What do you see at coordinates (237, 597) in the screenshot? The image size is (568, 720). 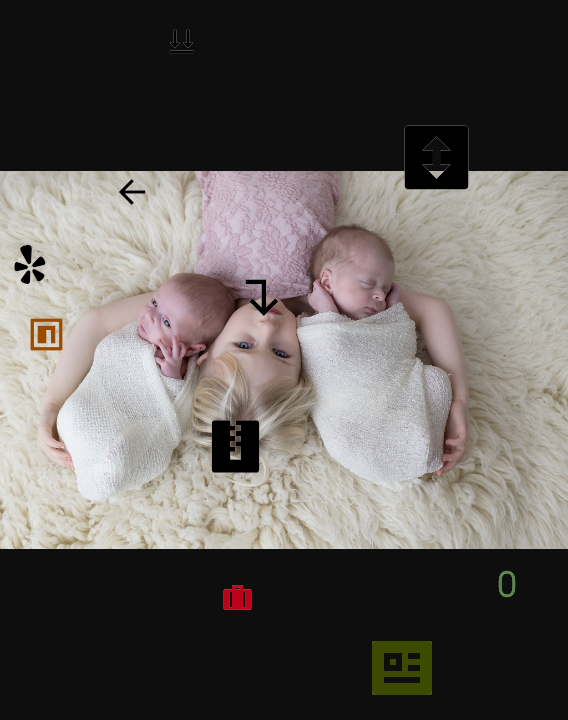 I see `access travel or trip planning features` at bounding box center [237, 597].